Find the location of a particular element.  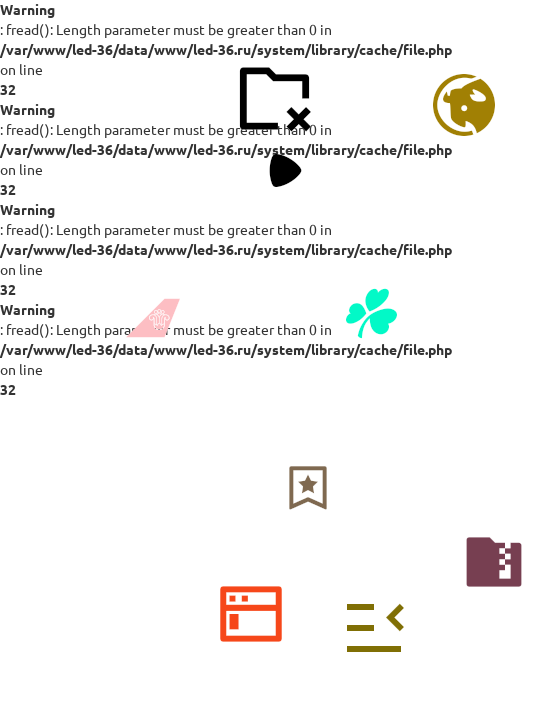

yaak app logo is located at coordinates (464, 105).